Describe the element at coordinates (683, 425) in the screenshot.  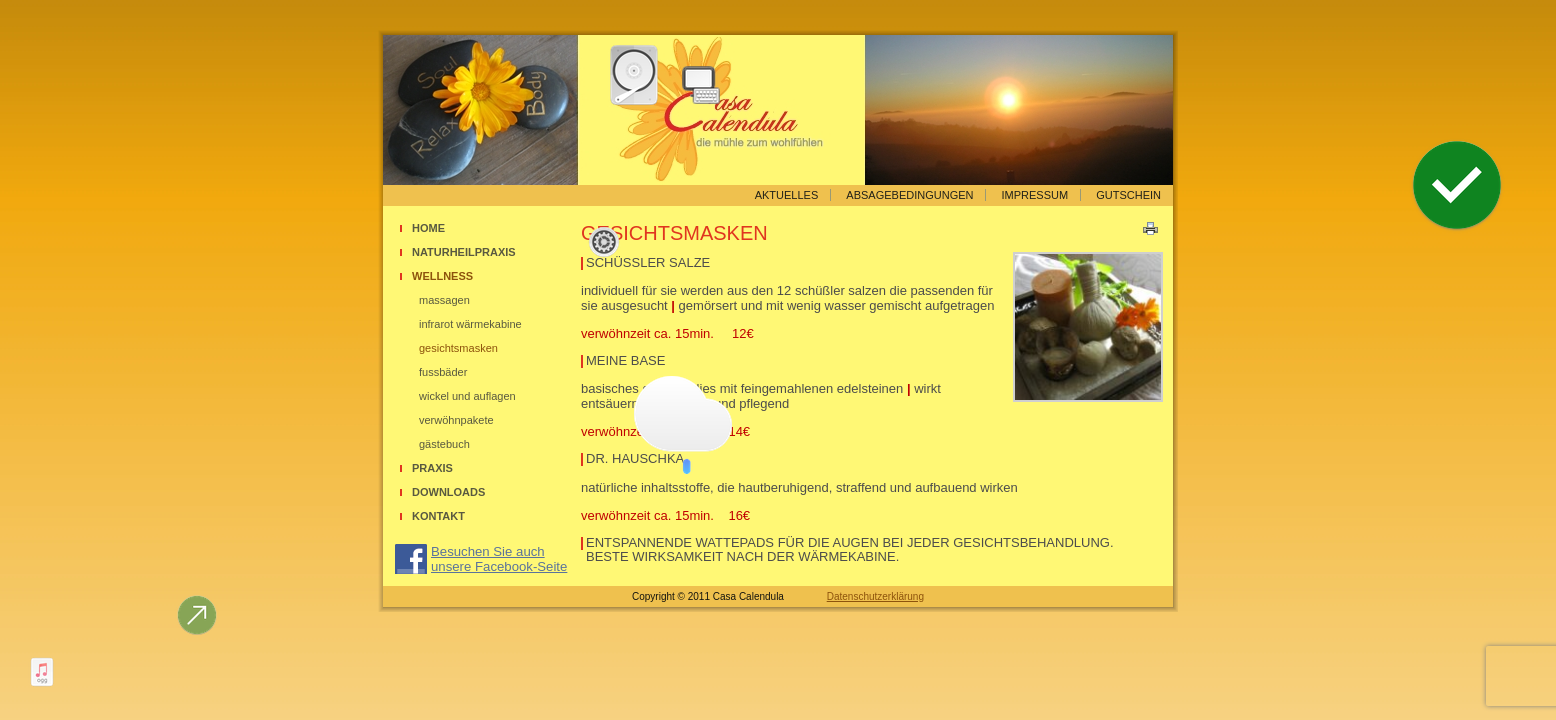
I see `indicates scattered showers in weather forecast` at that location.